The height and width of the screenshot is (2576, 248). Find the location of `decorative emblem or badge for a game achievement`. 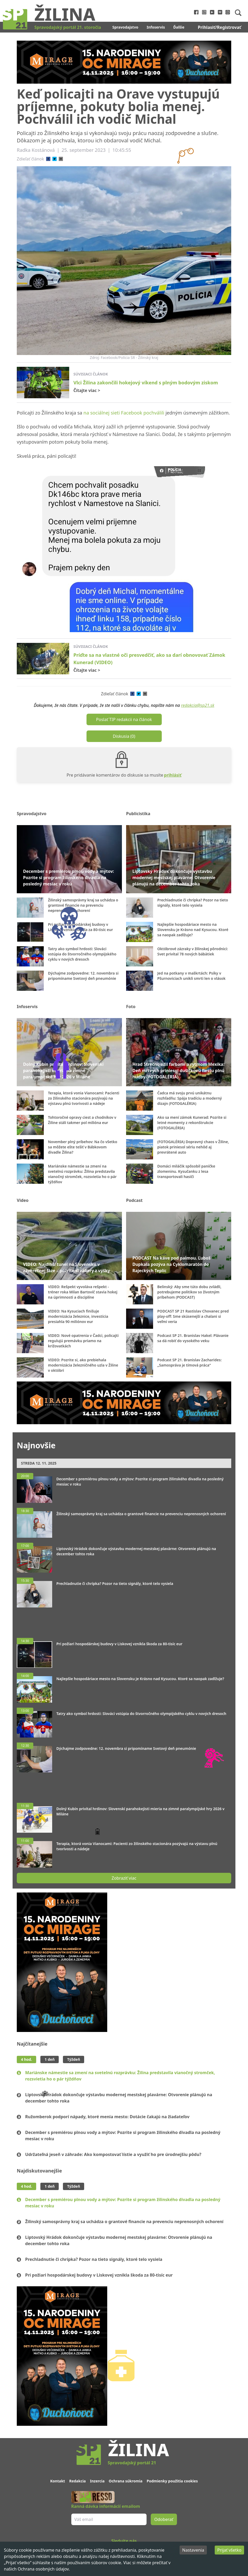

decorative emblem or badge for a game achievement is located at coordinates (45, 2093).